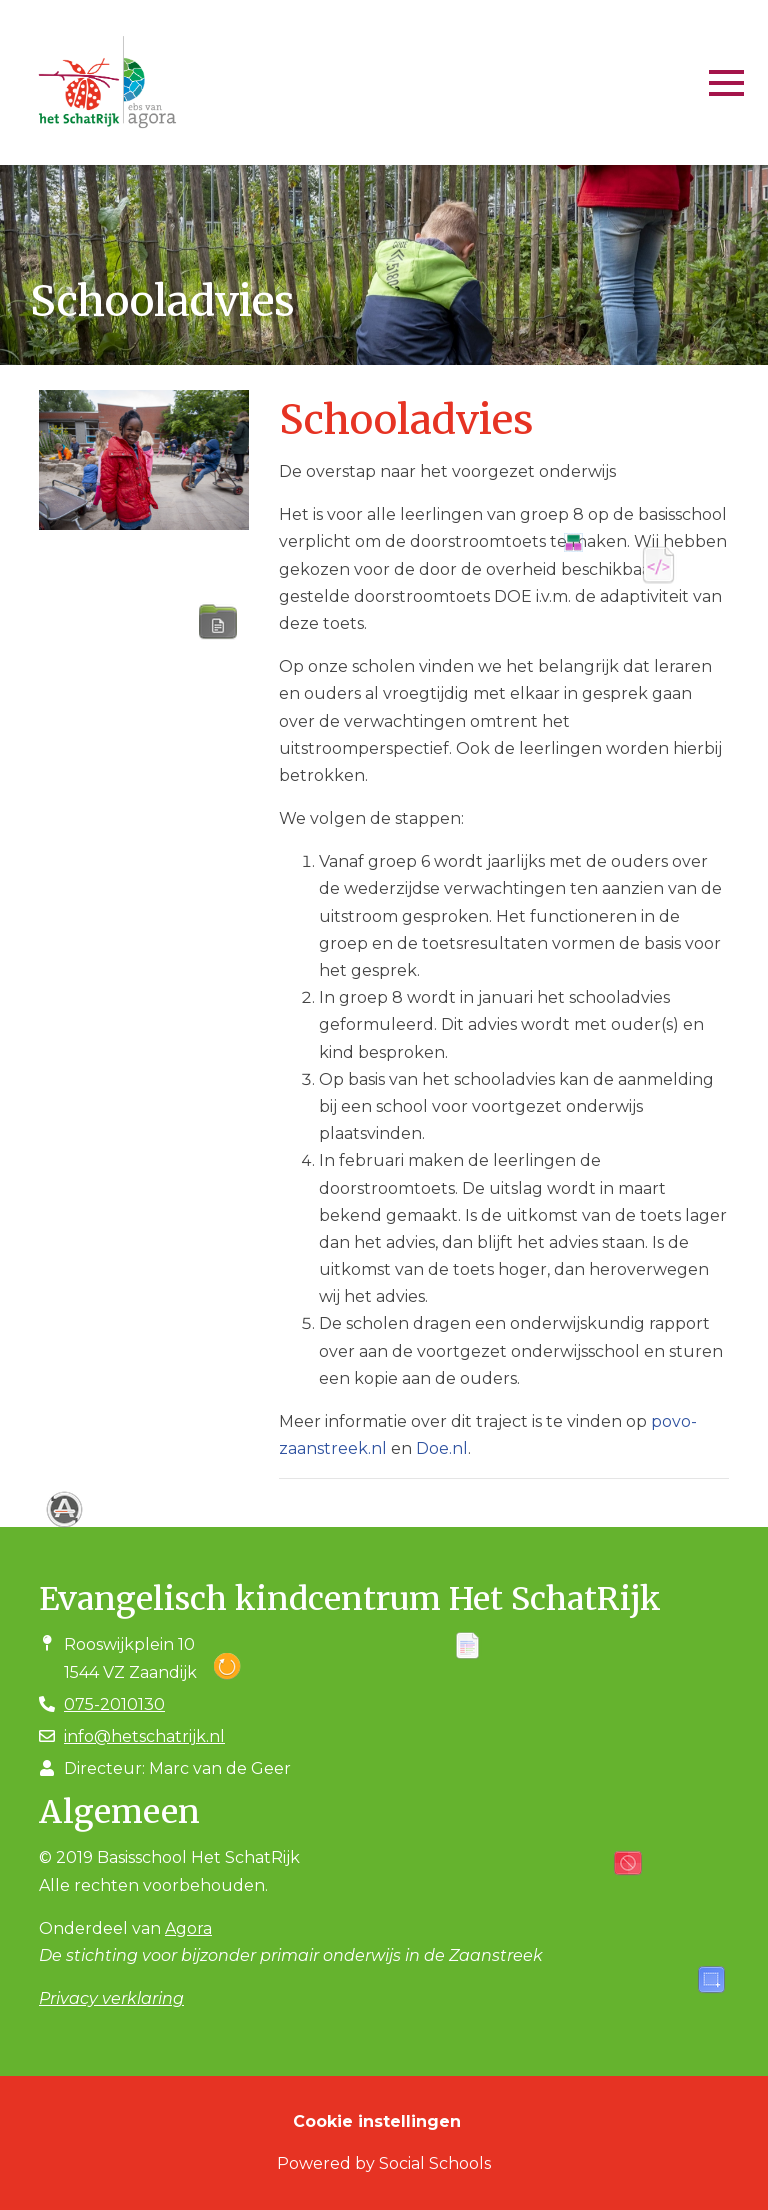 The width and height of the screenshot is (768, 2210). Describe the element at coordinates (467, 1645) in the screenshot. I see `access development tools and applications` at that location.